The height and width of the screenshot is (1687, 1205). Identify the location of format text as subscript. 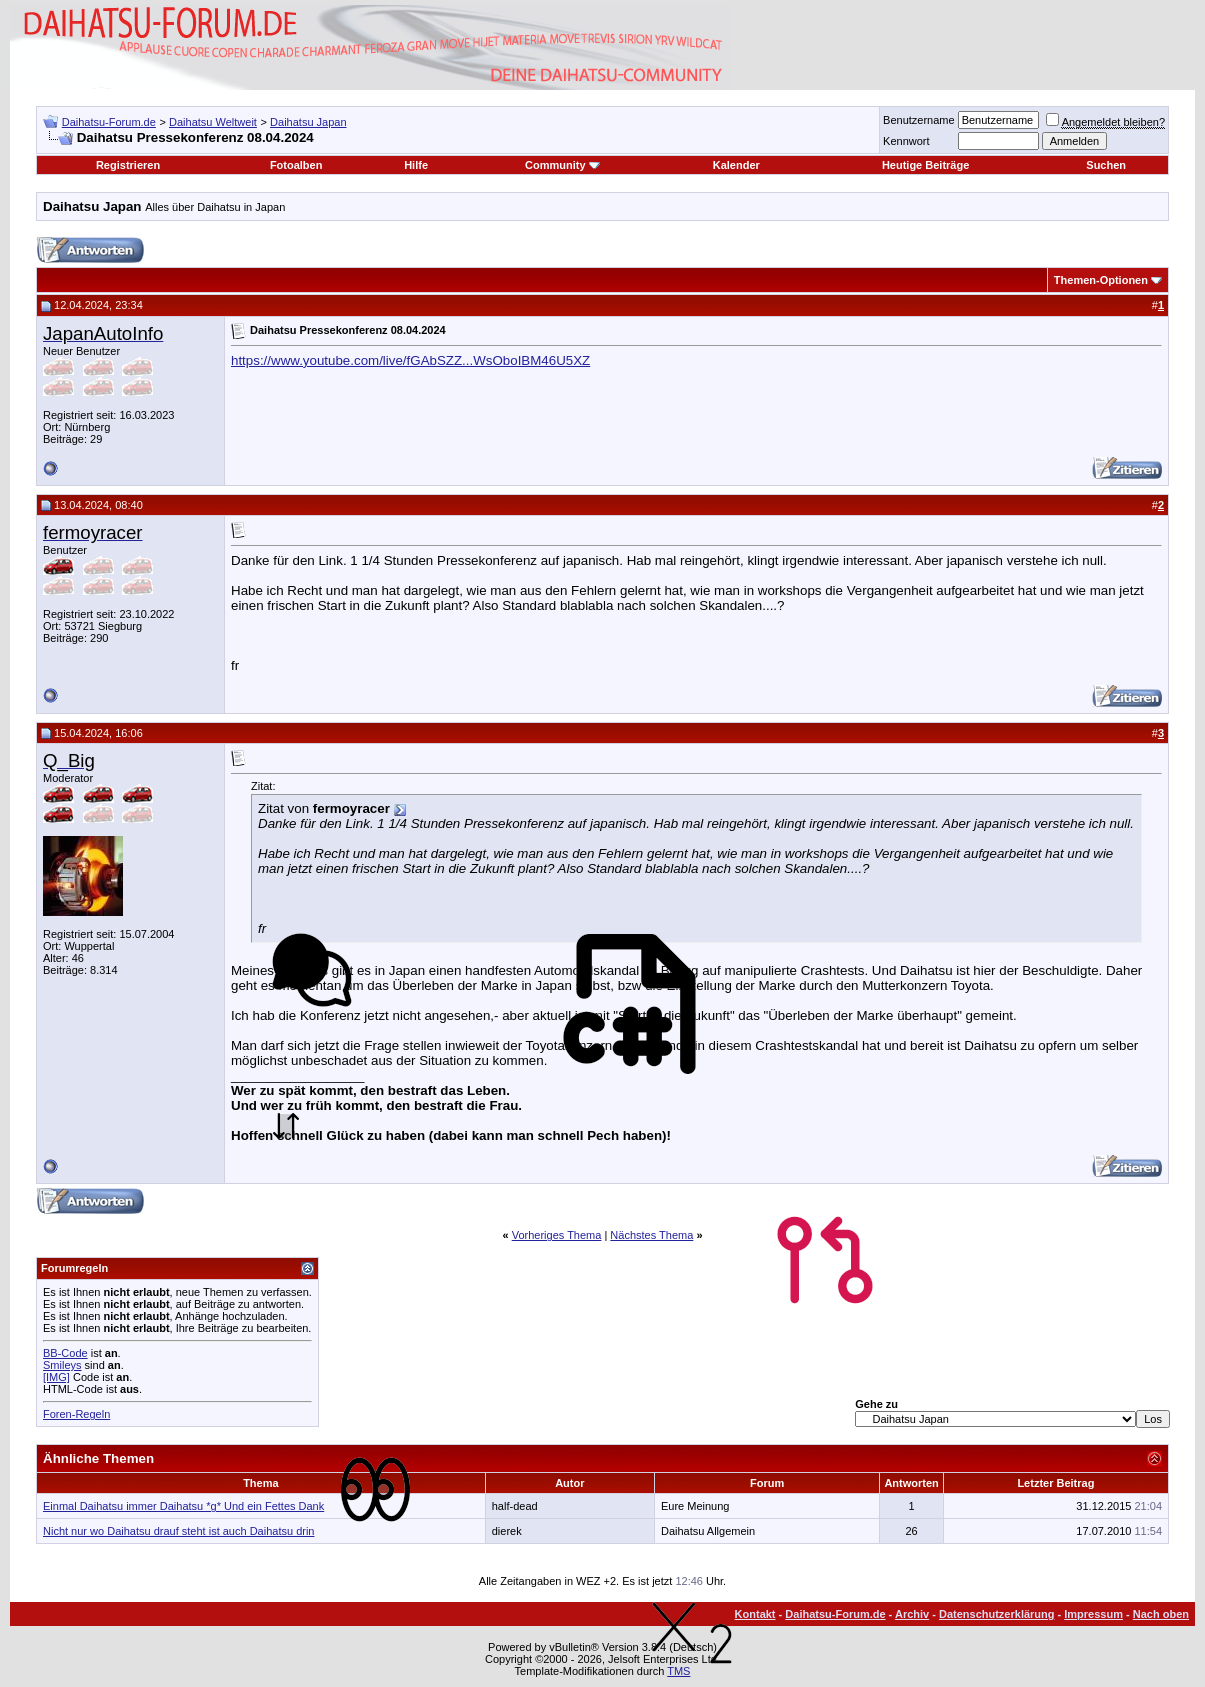
(687, 1631).